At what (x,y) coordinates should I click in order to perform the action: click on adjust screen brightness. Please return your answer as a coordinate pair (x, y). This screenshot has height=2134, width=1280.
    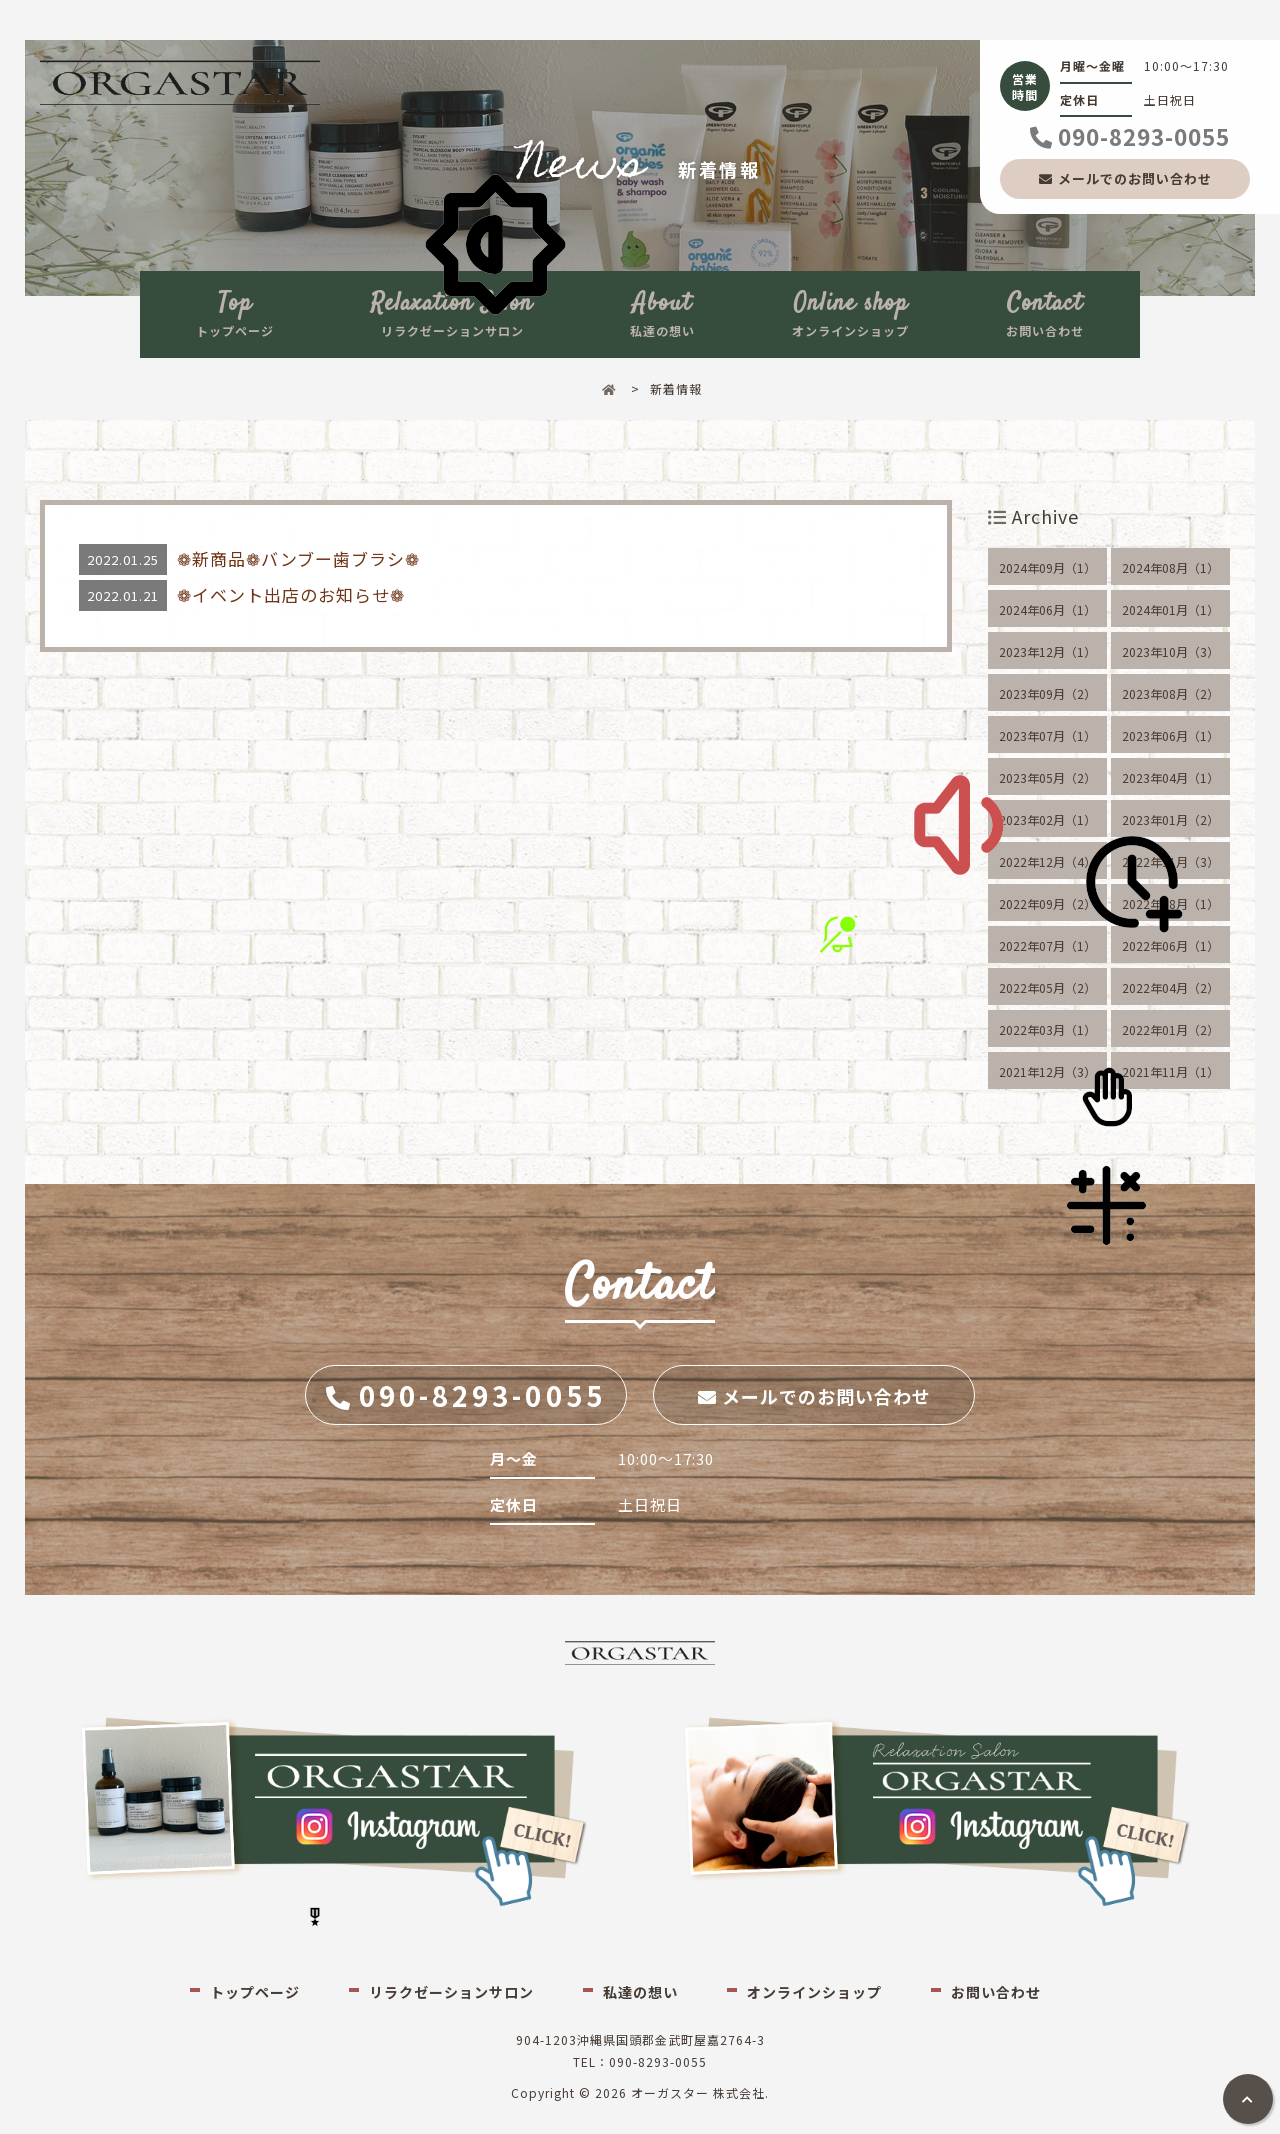
    Looking at the image, I should click on (495, 244).